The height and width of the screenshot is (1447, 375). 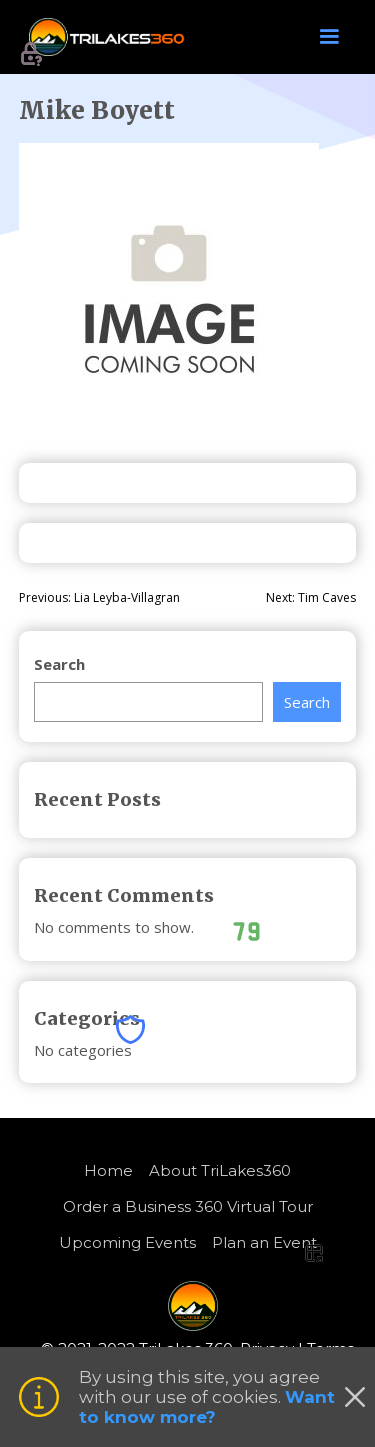 What do you see at coordinates (246, 931) in the screenshot?
I see `indicates item number 79 in a list or sequence` at bounding box center [246, 931].